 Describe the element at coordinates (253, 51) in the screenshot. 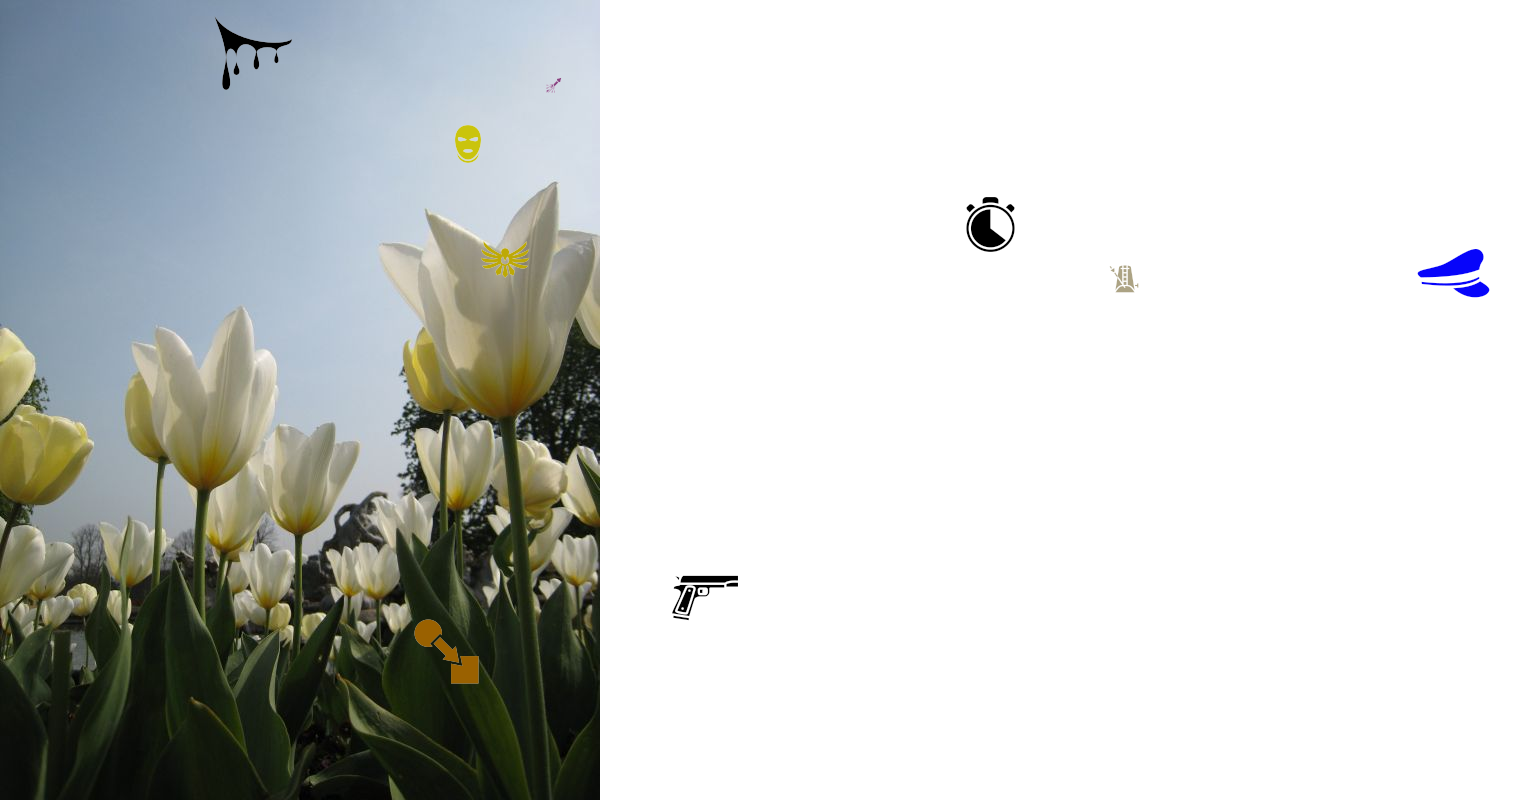

I see `indicates bleeding or wound status effect in a game` at that location.